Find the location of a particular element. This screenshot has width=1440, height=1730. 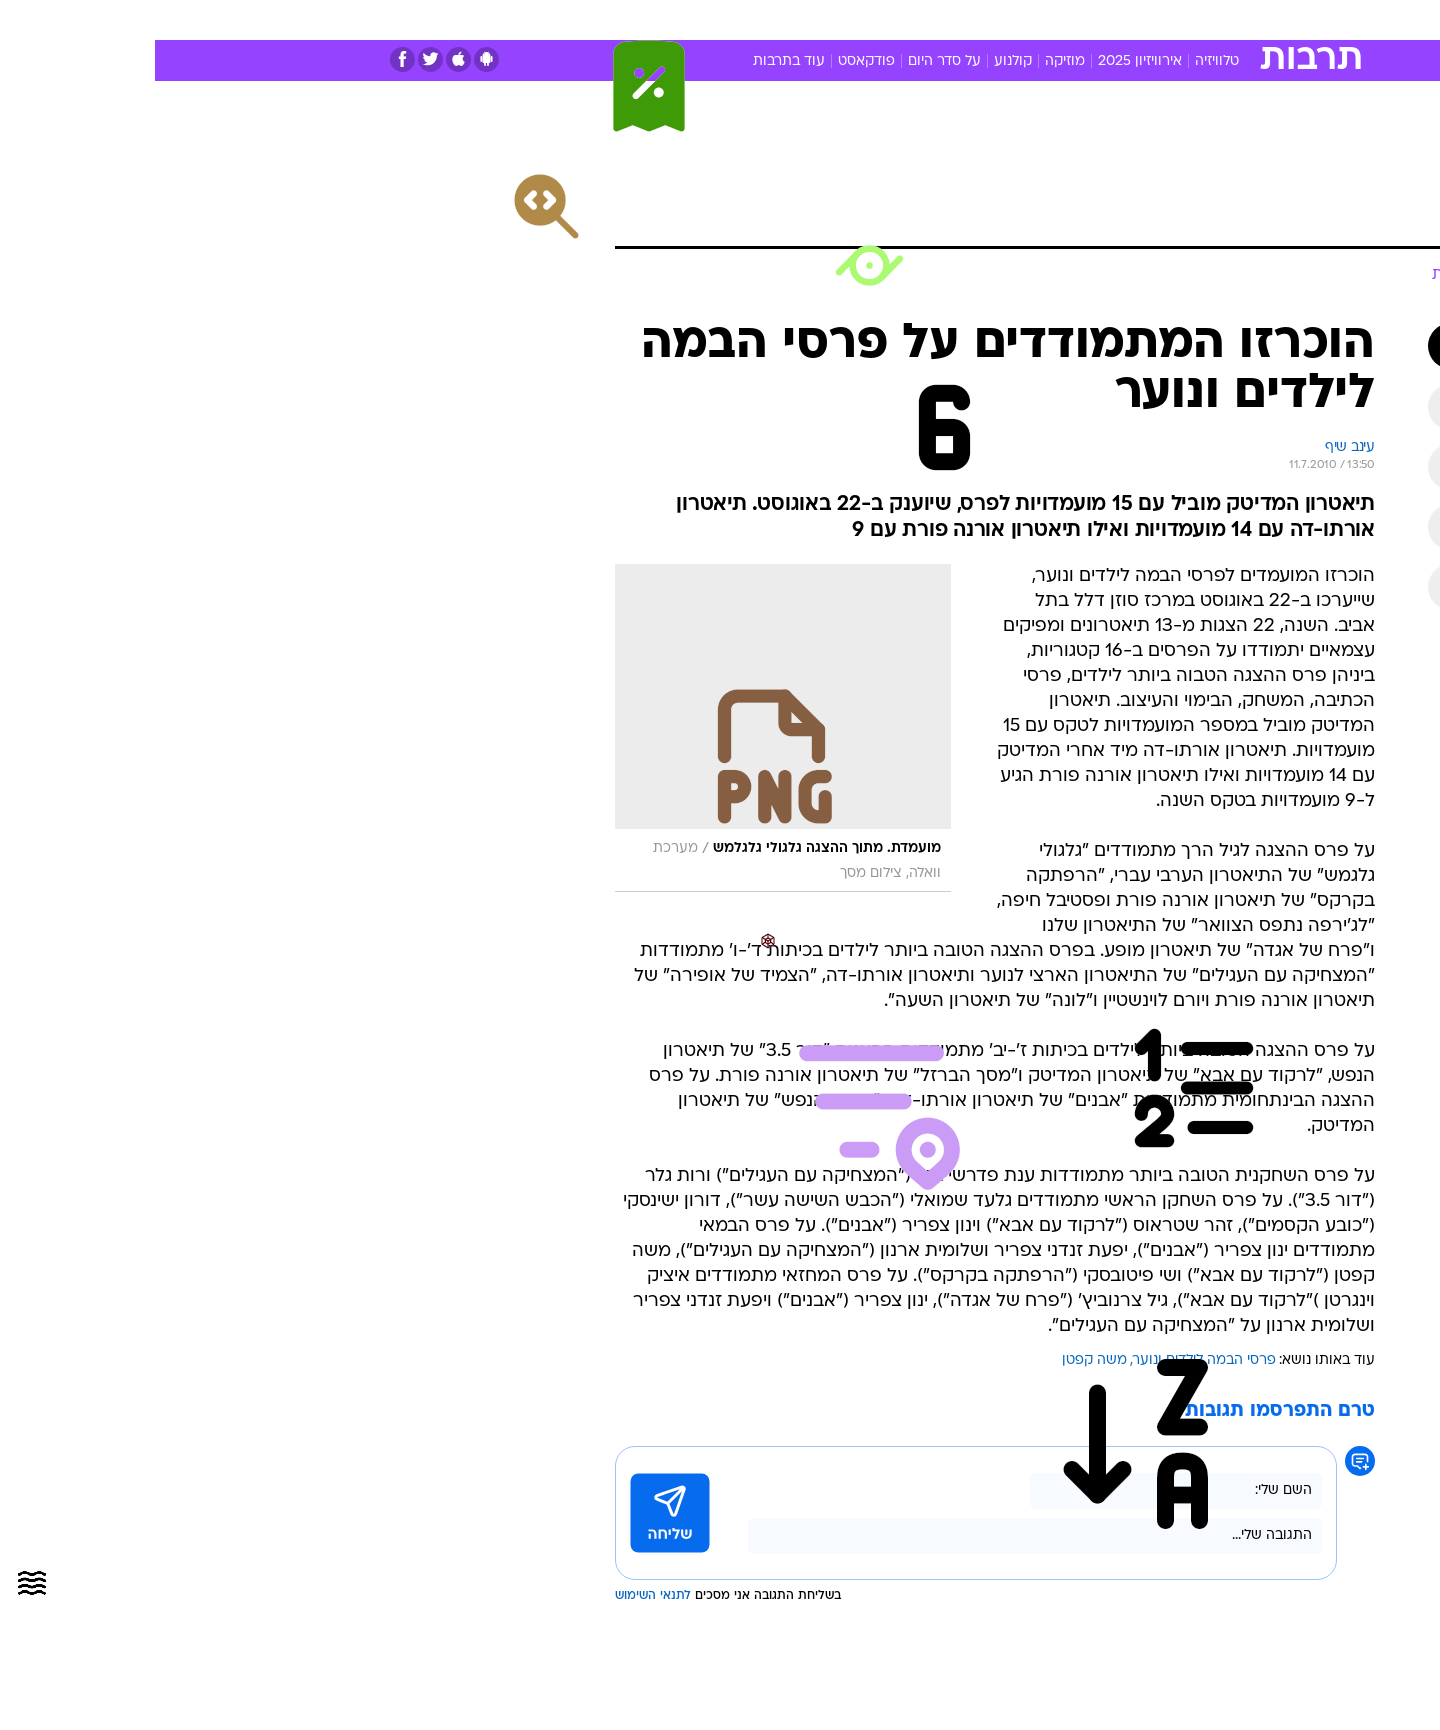

indicates item number 6 in a list or sequence is located at coordinates (944, 427).